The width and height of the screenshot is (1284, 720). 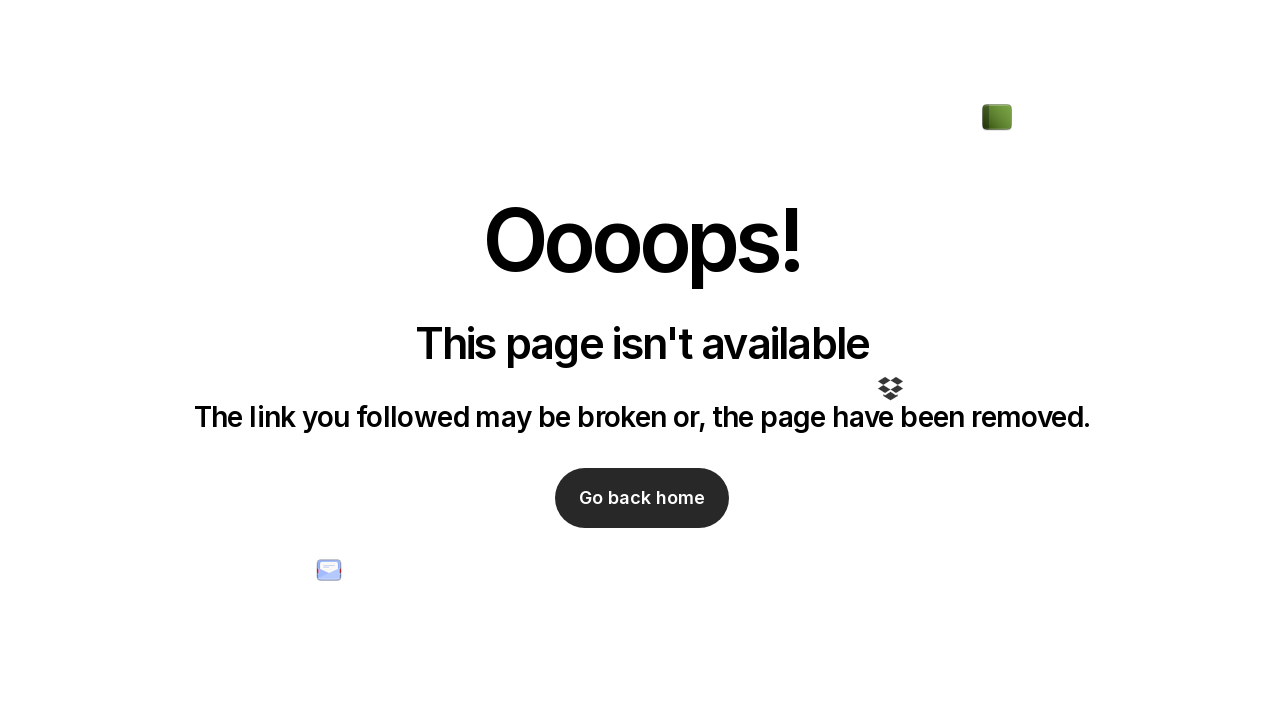 I want to click on open Dropbox cloud storage, so click(x=890, y=389).